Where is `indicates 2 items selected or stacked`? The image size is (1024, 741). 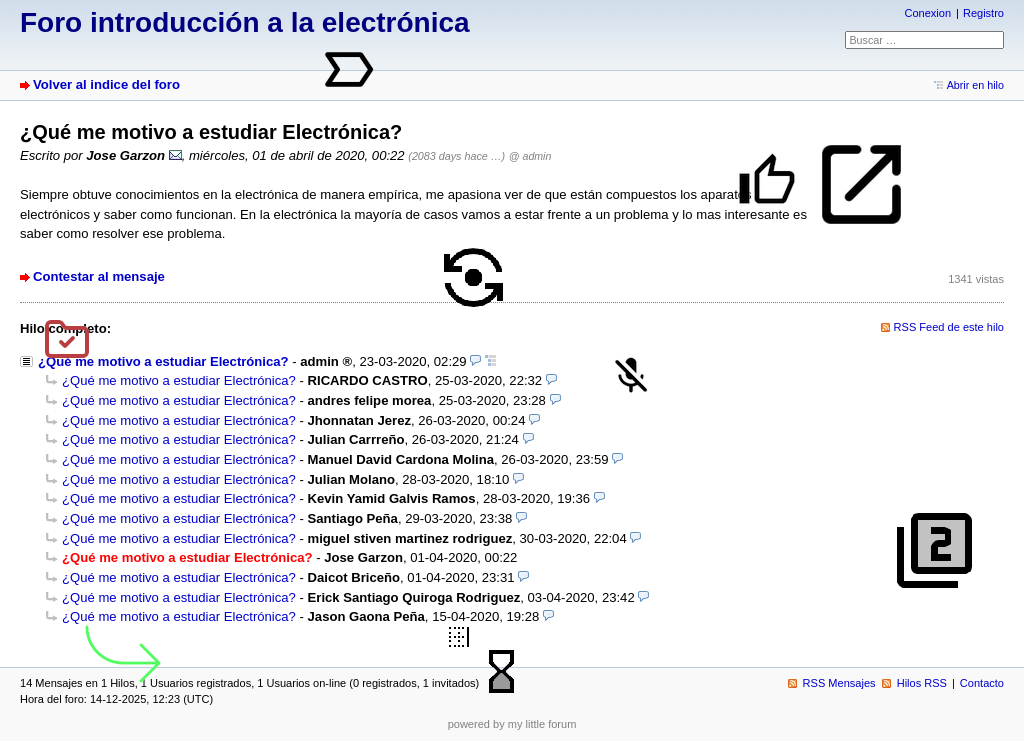
indicates 2 items selected or stacked is located at coordinates (934, 550).